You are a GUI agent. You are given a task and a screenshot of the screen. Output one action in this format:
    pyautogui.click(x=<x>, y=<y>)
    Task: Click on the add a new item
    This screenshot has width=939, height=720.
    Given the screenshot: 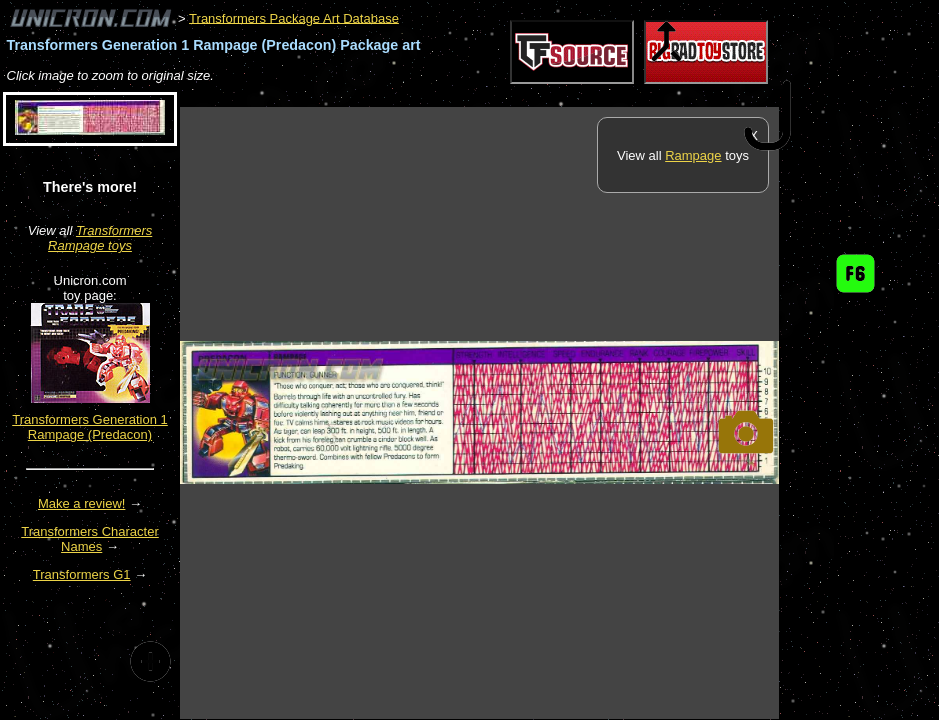 What is the action you would take?
    pyautogui.click(x=150, y=661)
    